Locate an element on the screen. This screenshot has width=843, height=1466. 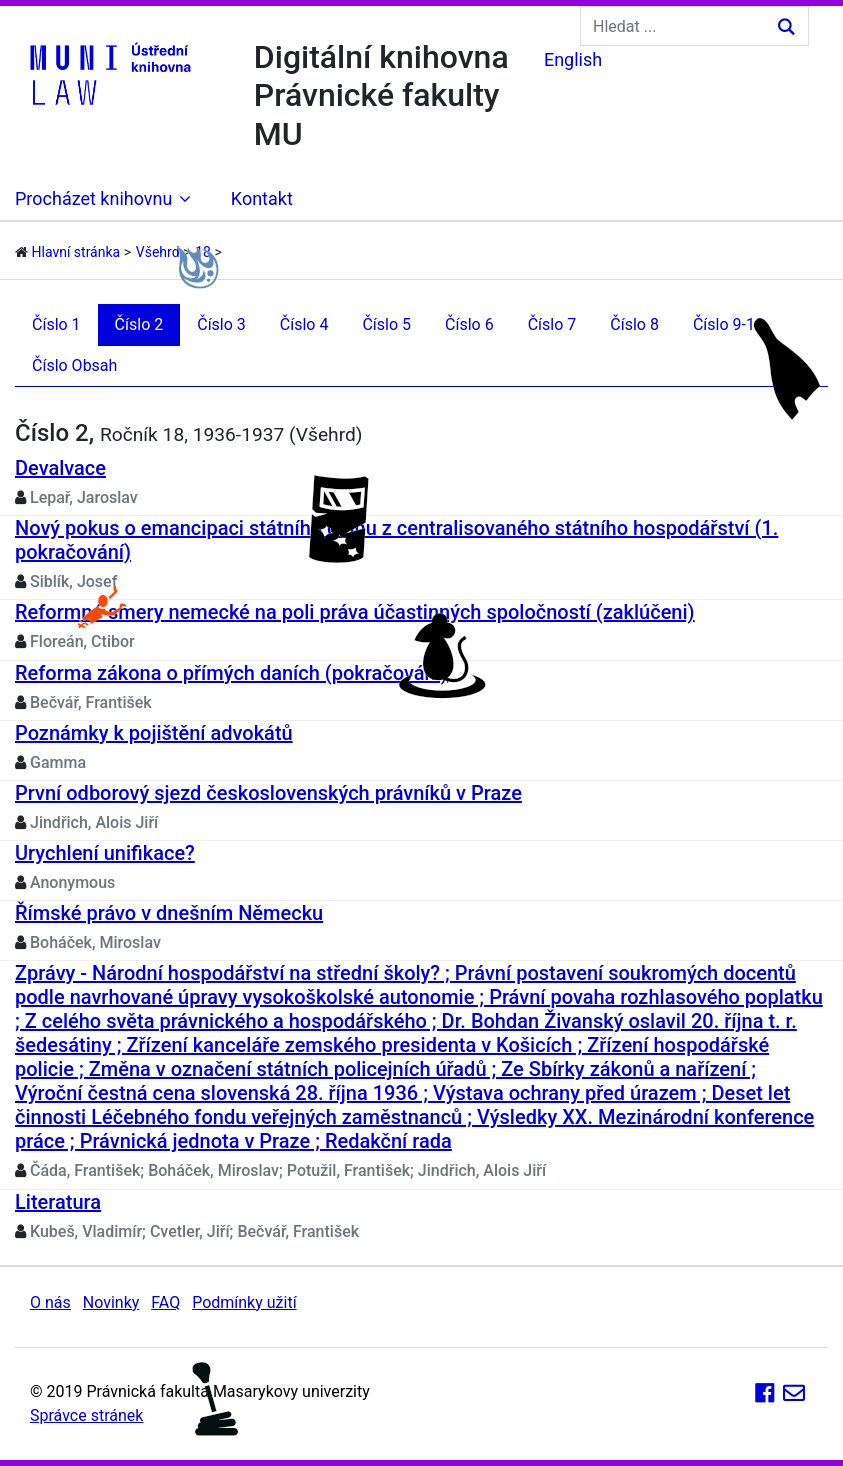
select the white crown of upper egypt is located at coordinates (787, 369).